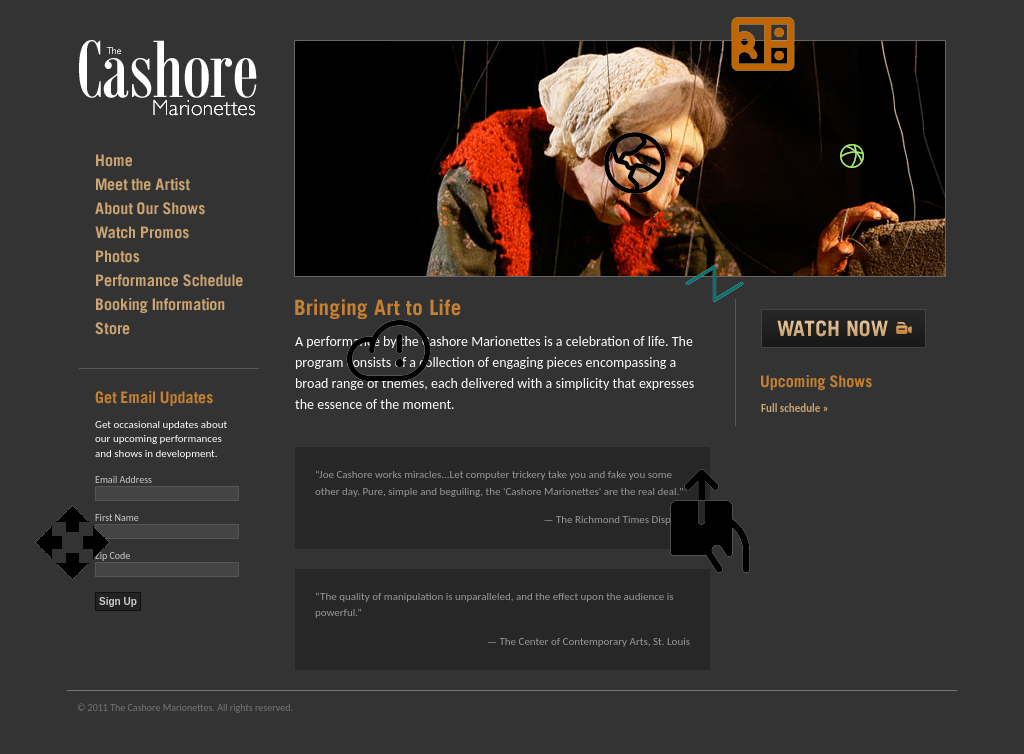 This screenshot has height=754, width=1024. What do you see at coordinates (763, 44) in the screenshot?
I see `start or join a video conference` at bounding box center [763, 44].